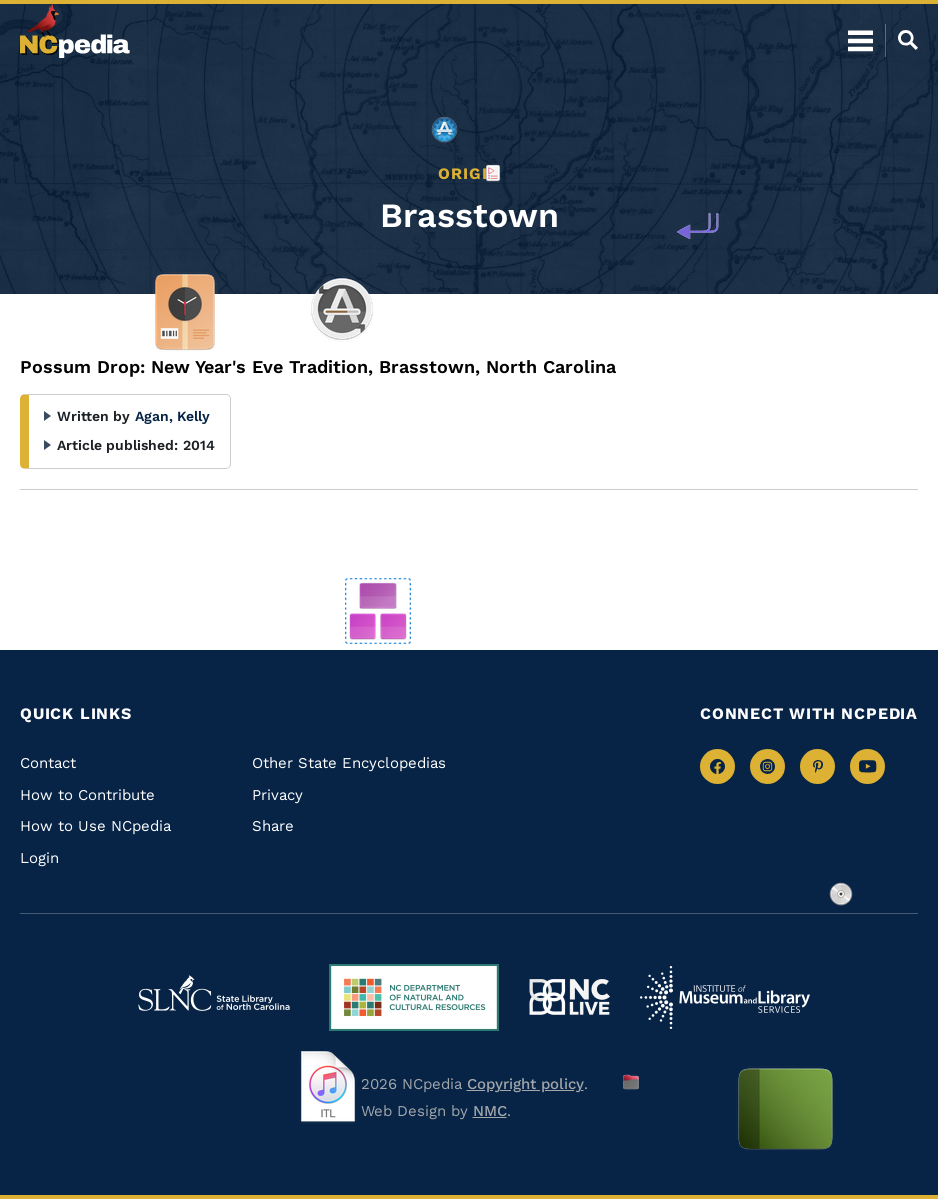 The width and height of the screenshot is (938, 1200). I want to click on iTunes library database file, so click(328, 1088).